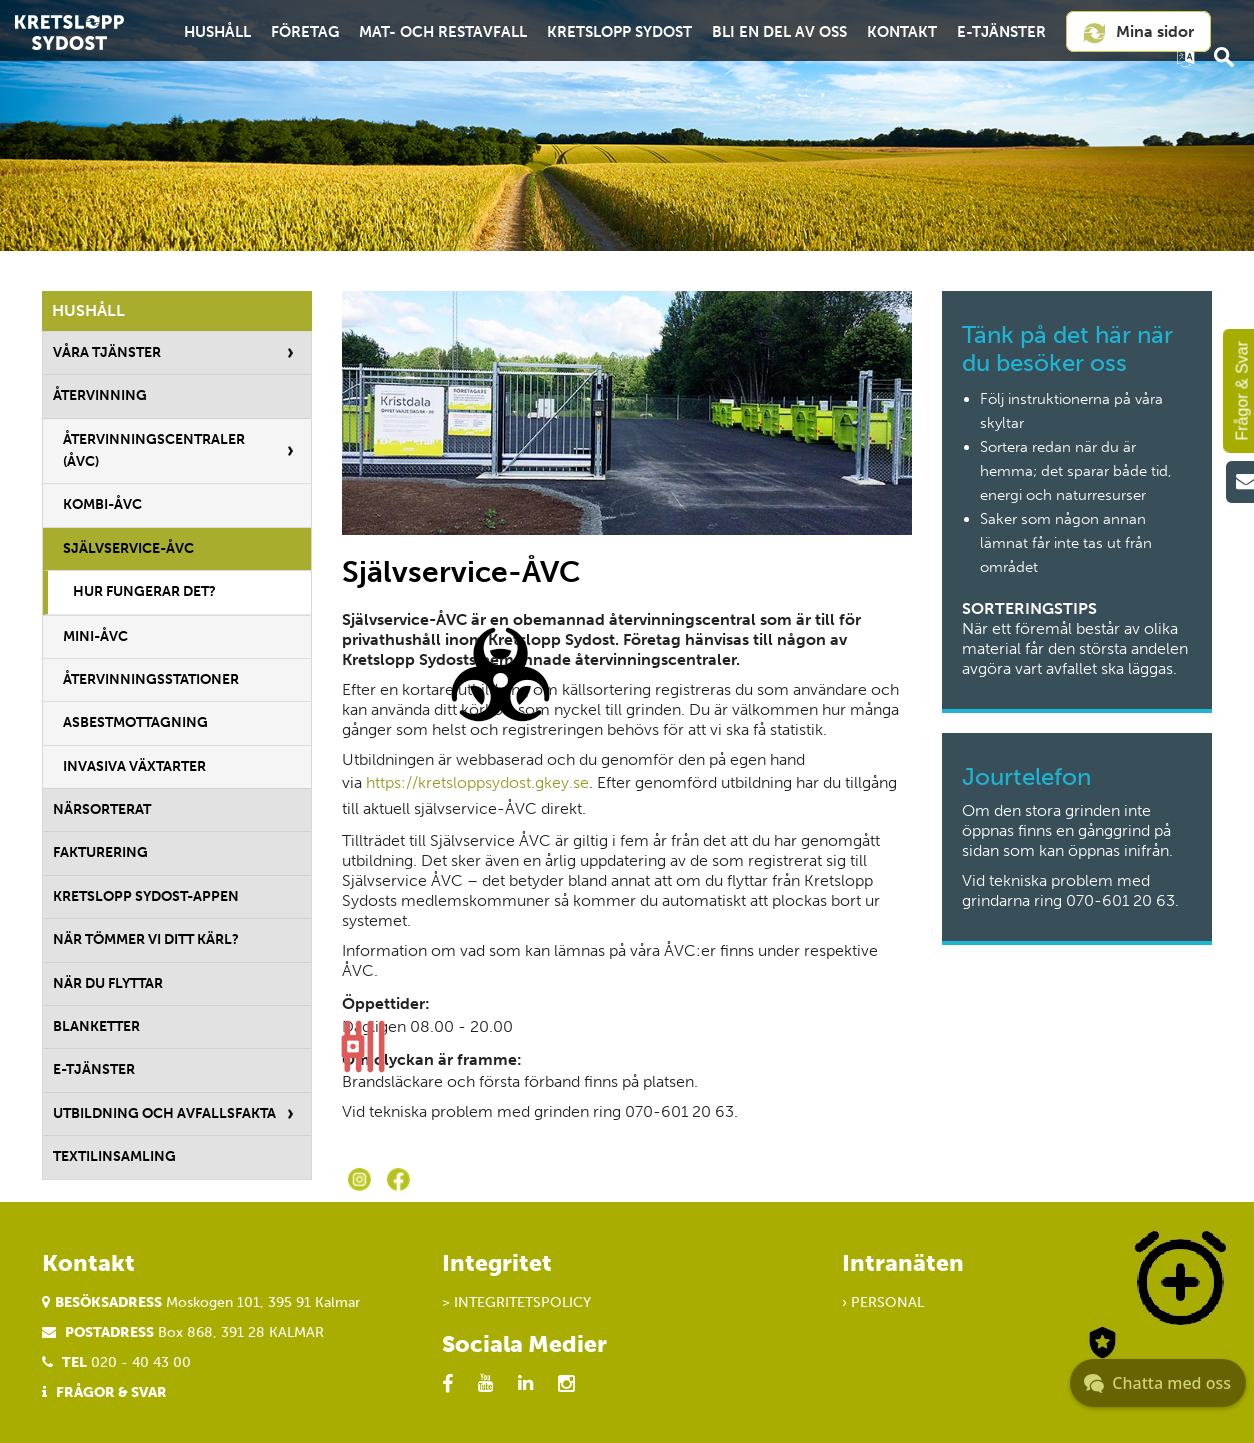 The width and height of the screenshot is (1254, 1443). Describe the element at coordinates (1180, 1277) in the screenshot. I see `add a new alarm` at that location.